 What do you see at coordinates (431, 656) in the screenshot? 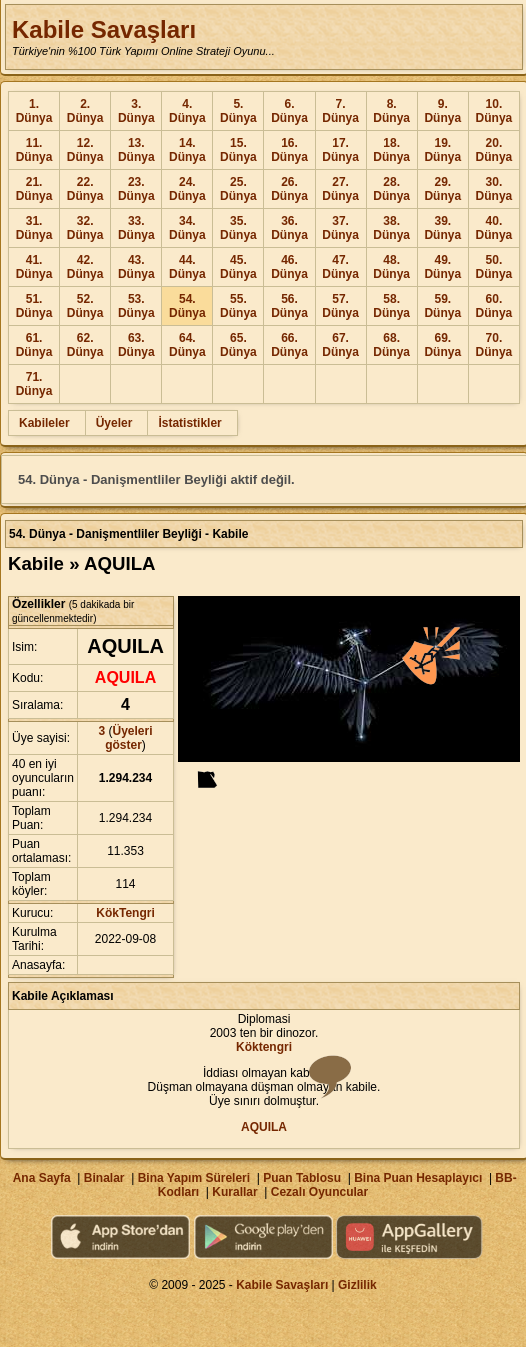
I see `indicates damage taken or shield breaking` at bounding box center [431, 656].